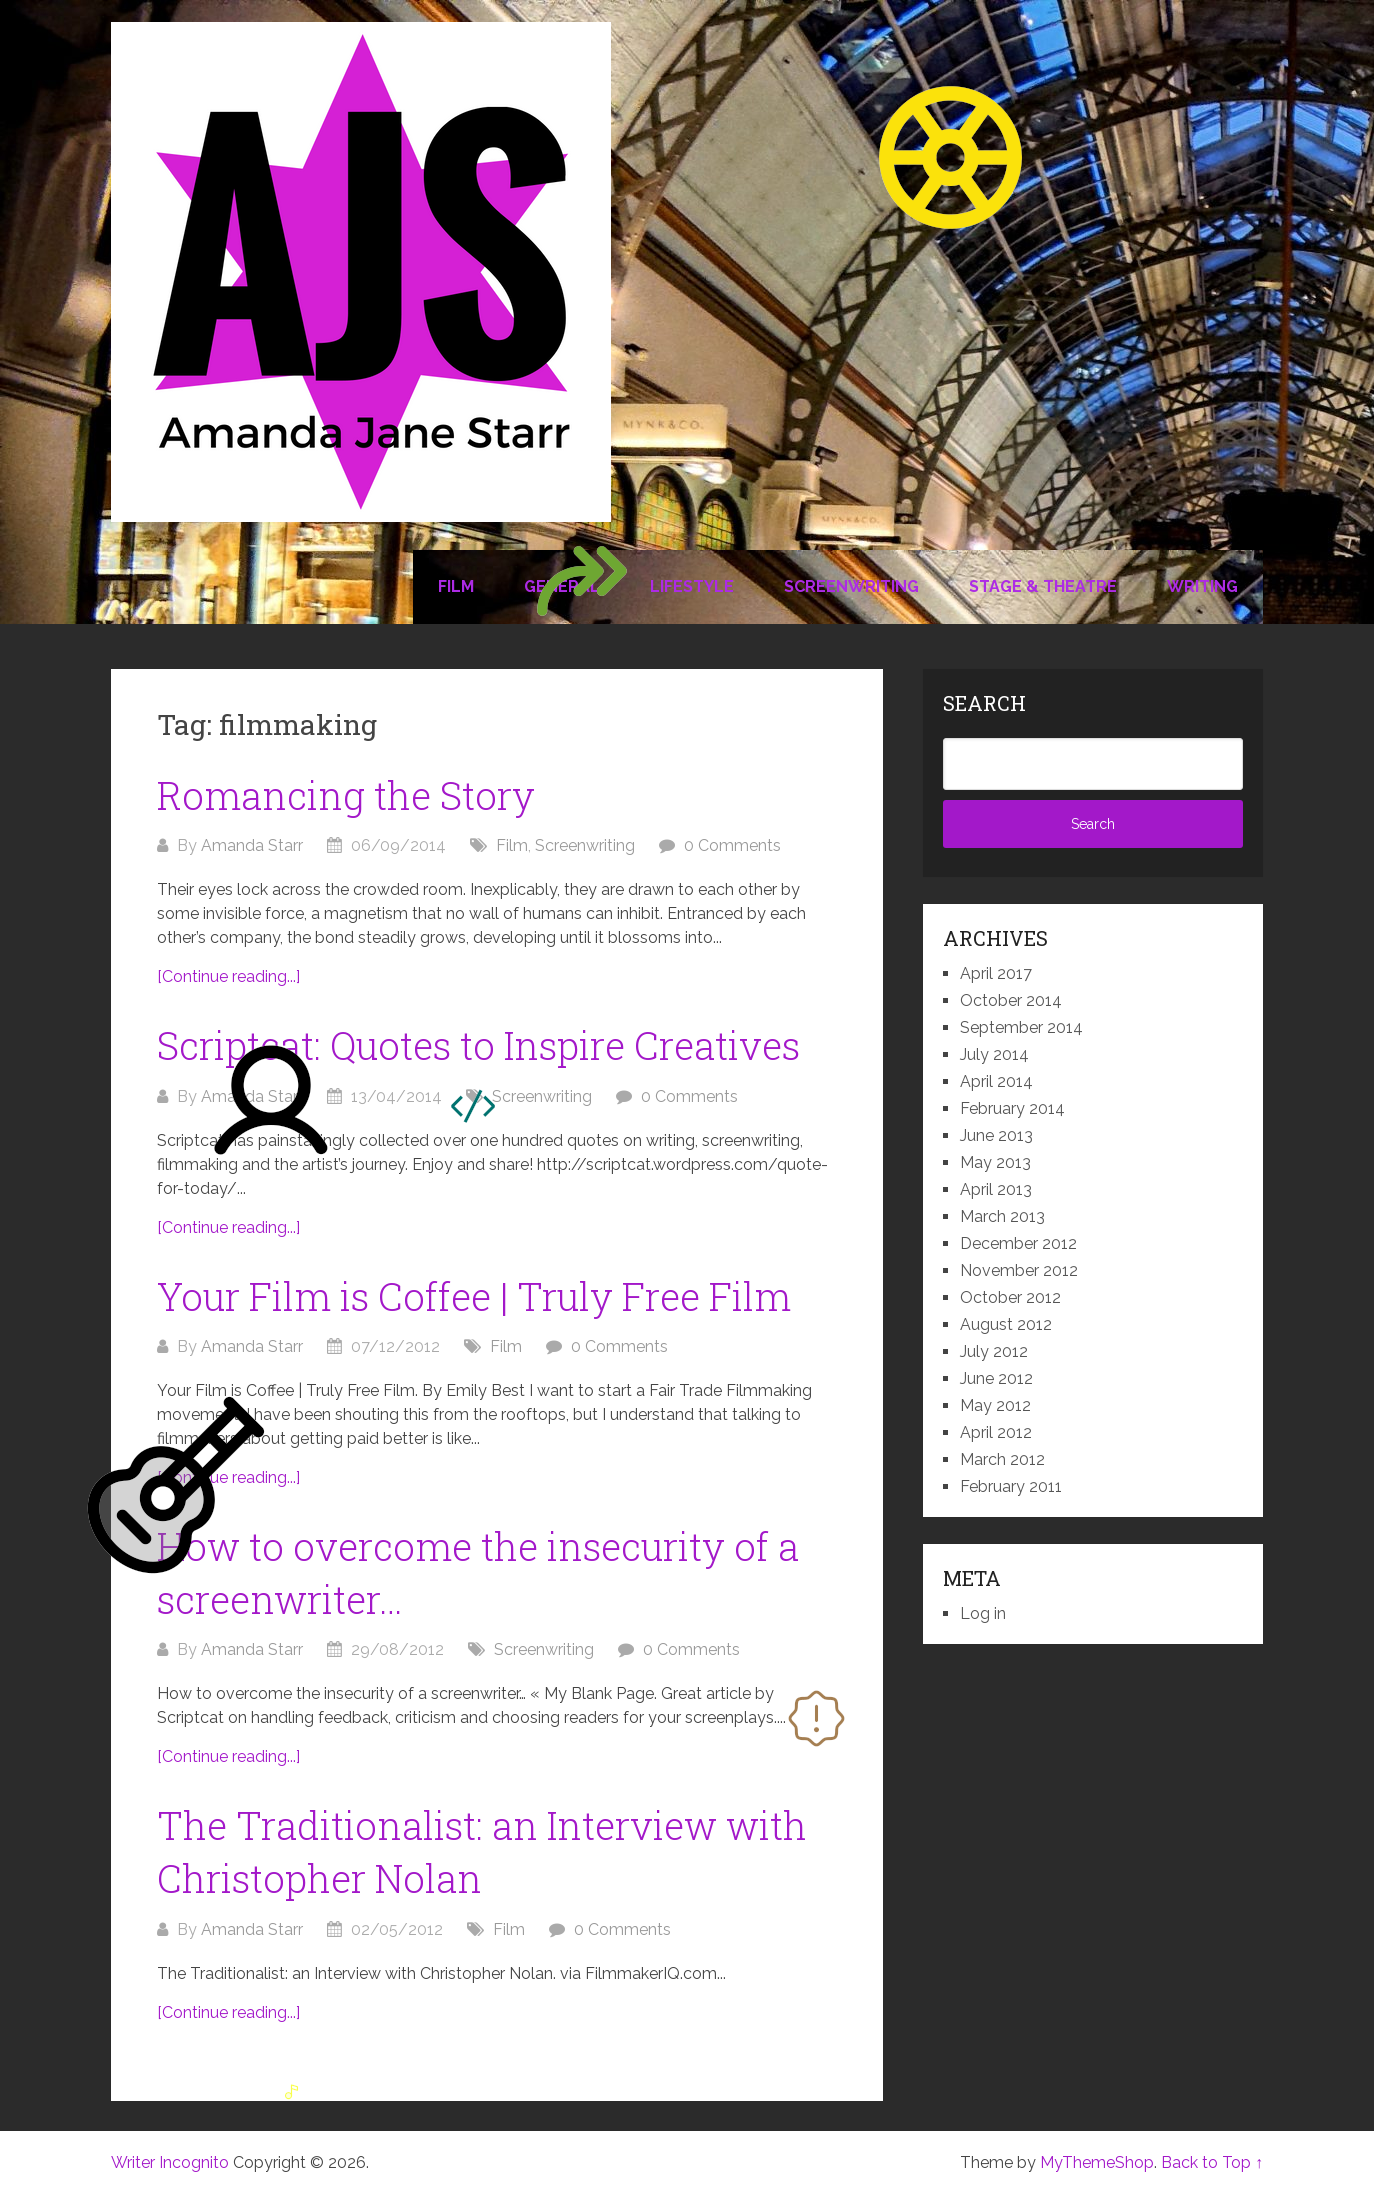 The image size is (1374, 2192). I want to click on access vehicle or tire settings, so click(950, 157).